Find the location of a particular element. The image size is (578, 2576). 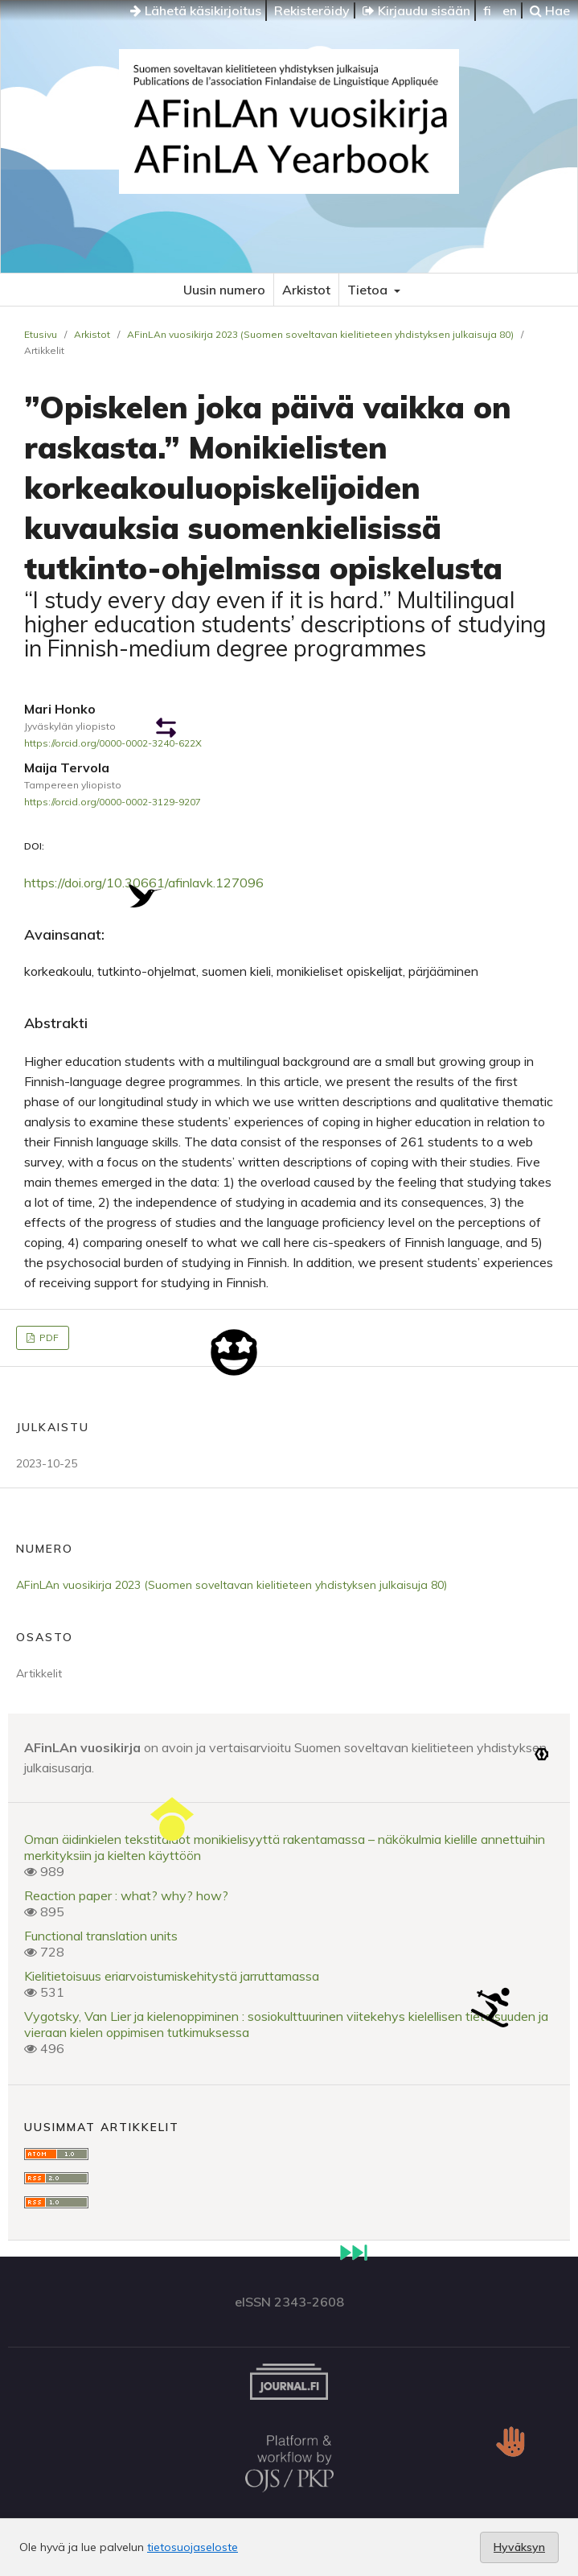

filter or browse skiing activities is located at coordinates (492, 2006).